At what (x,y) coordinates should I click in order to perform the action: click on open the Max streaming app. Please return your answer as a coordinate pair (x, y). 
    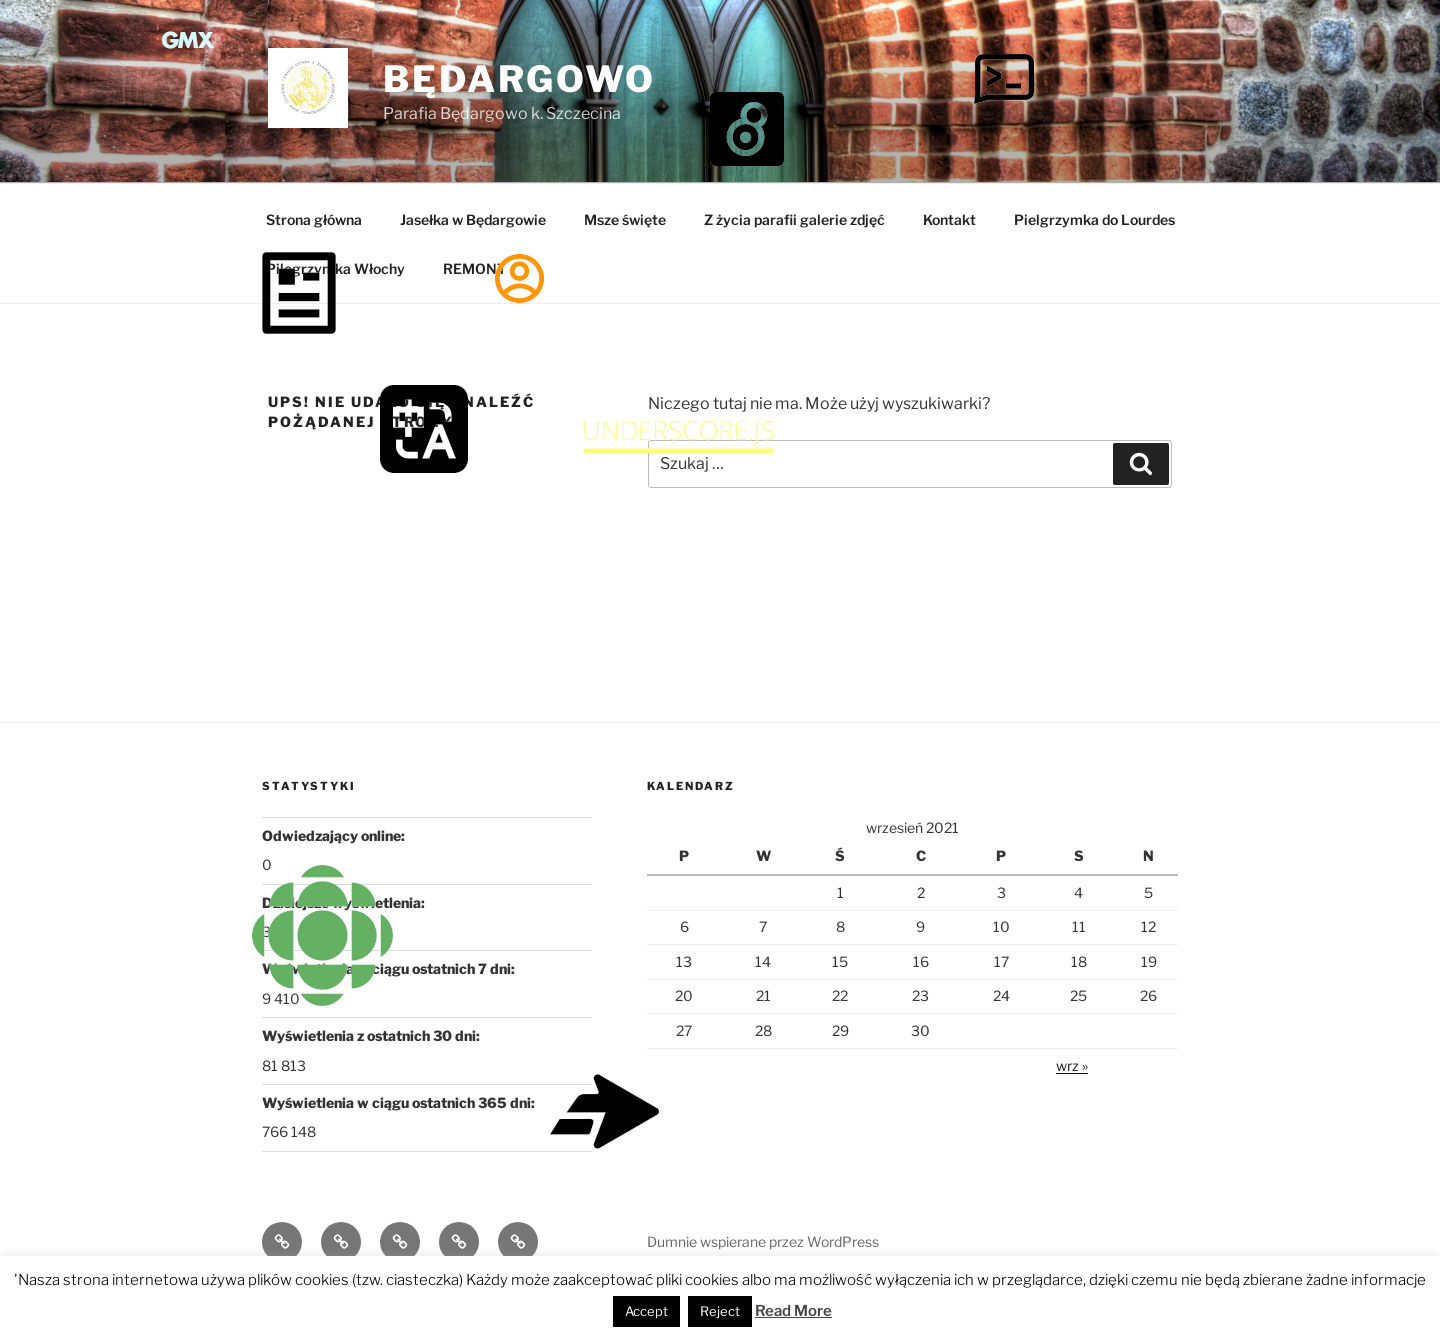
    Looking at the image, I should click on (747, 129).